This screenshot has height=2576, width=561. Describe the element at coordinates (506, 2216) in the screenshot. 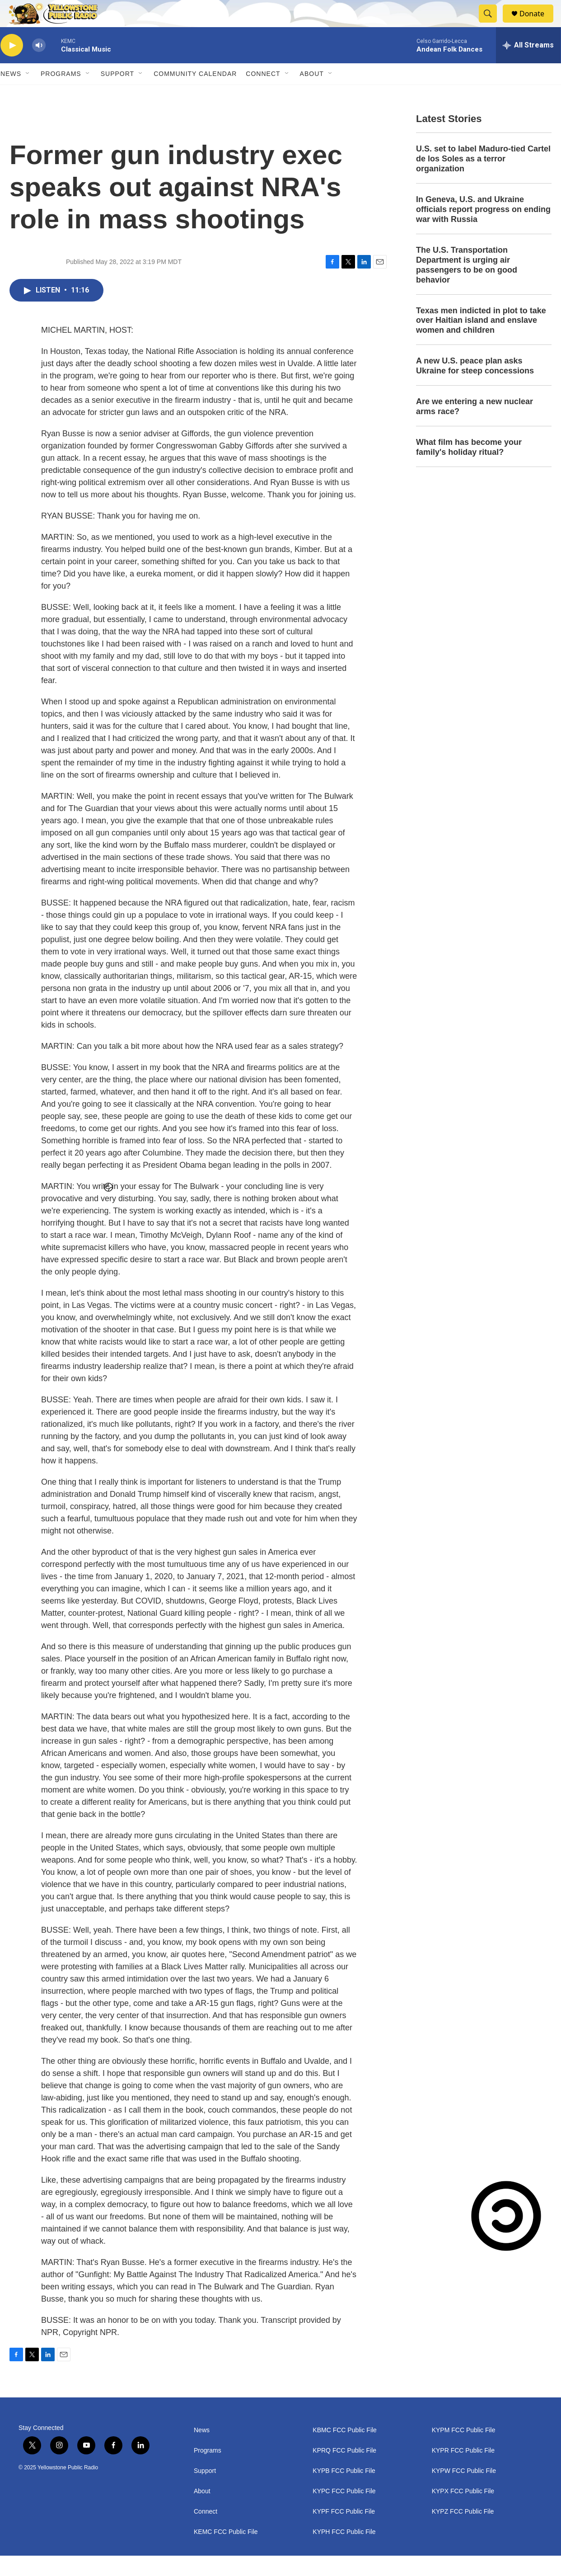

I see `indicates copyleft licensing status` at that location.